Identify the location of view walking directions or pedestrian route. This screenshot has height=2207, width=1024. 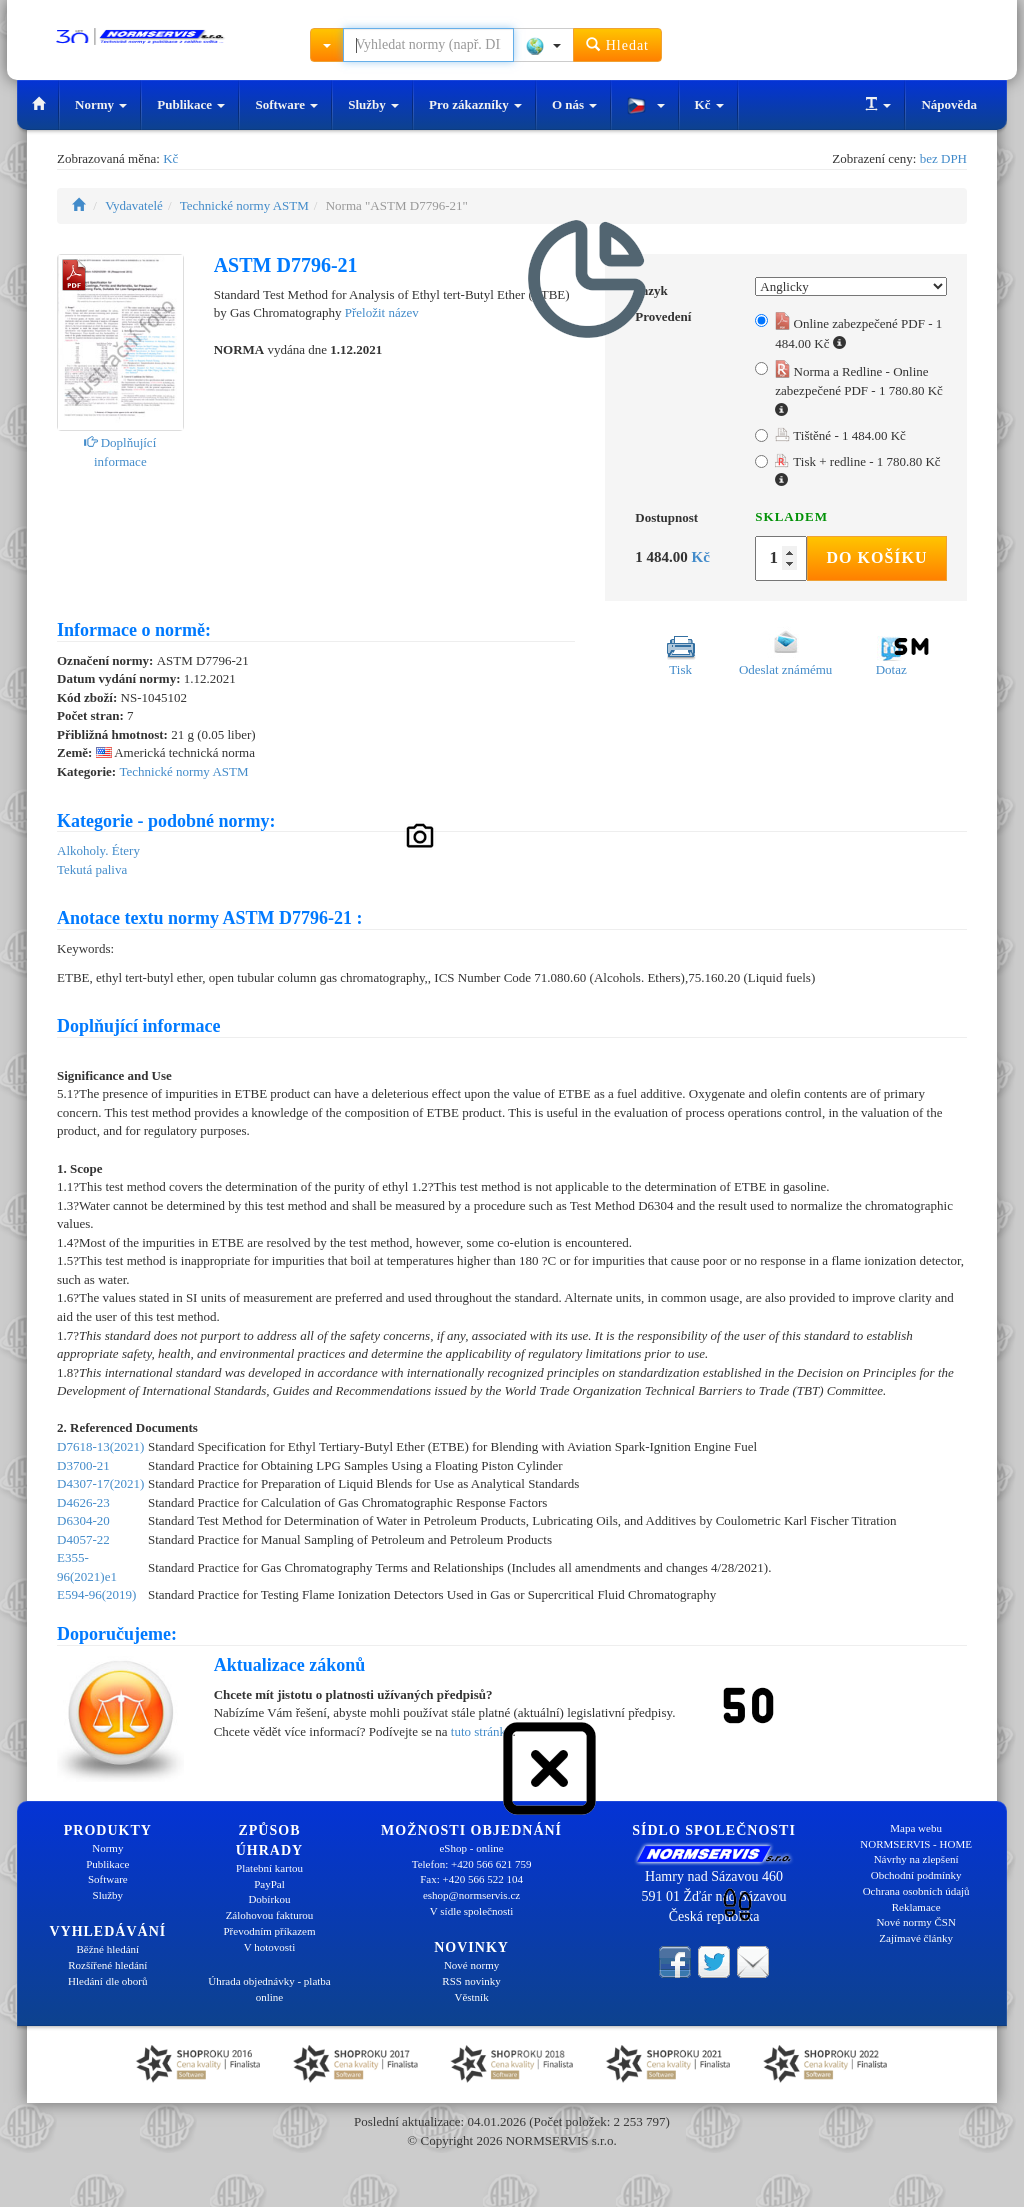
(737, 1904).